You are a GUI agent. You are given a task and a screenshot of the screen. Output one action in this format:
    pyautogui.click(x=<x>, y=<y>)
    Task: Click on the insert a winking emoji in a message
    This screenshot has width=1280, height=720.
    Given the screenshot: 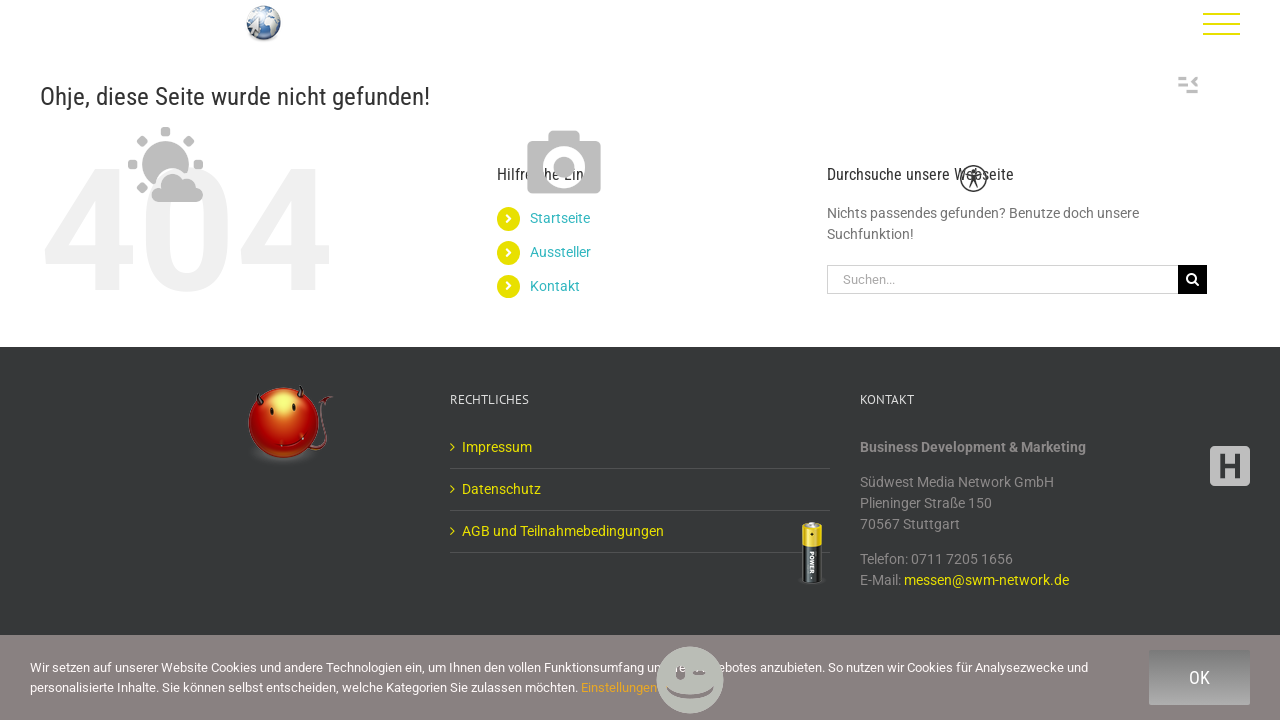 What is the action you would take?
    pyautogui.click(x=690, y=680)
    